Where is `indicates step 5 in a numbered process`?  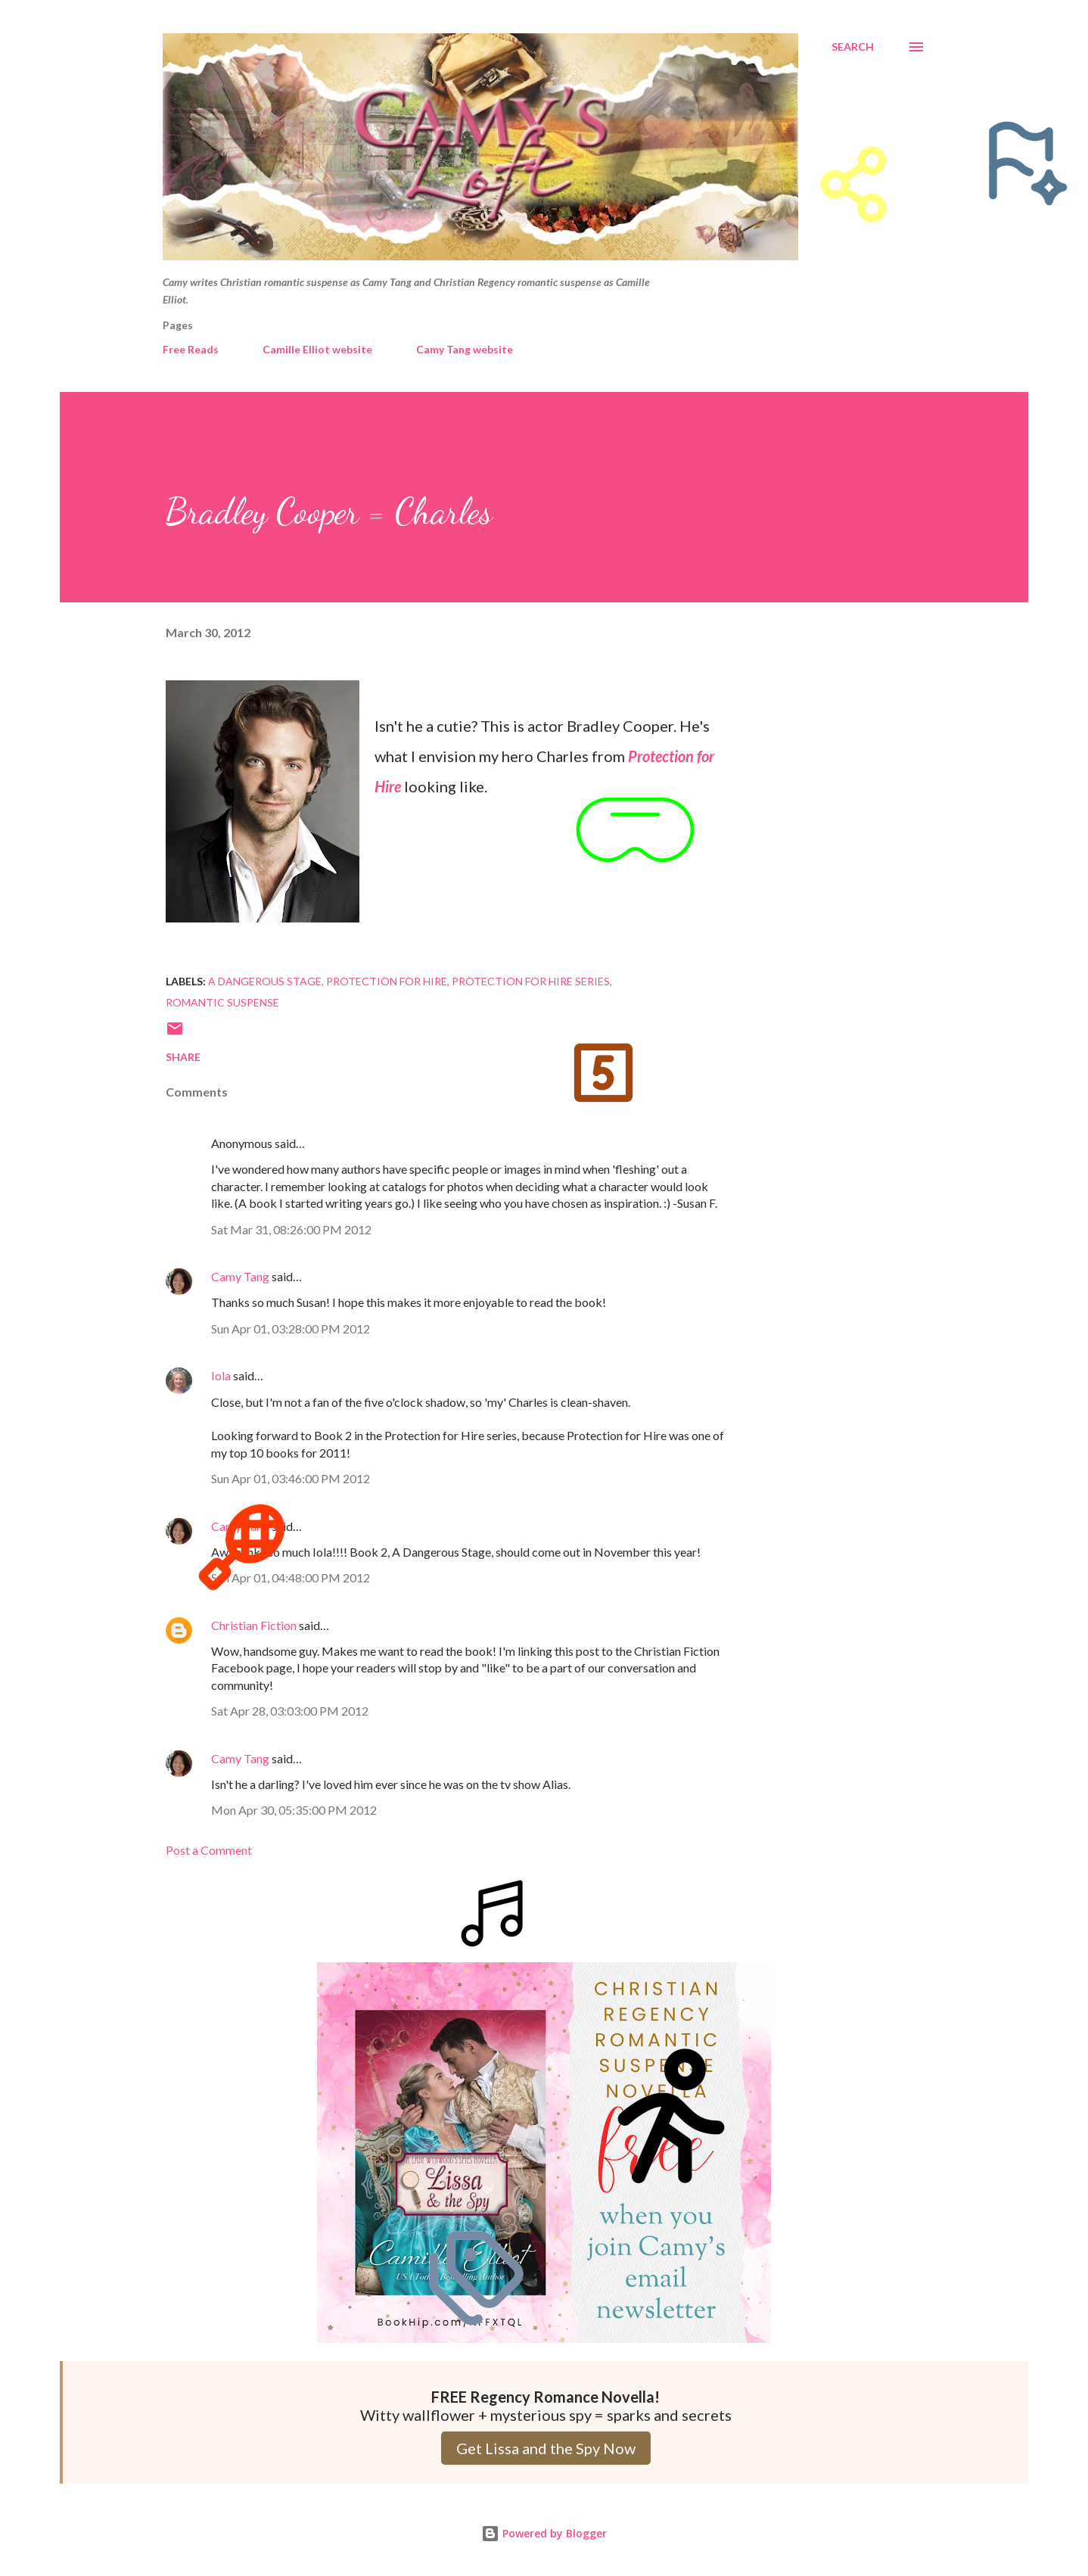
indicates step 5 in a numbered process is located at coordinates (603, 1072).